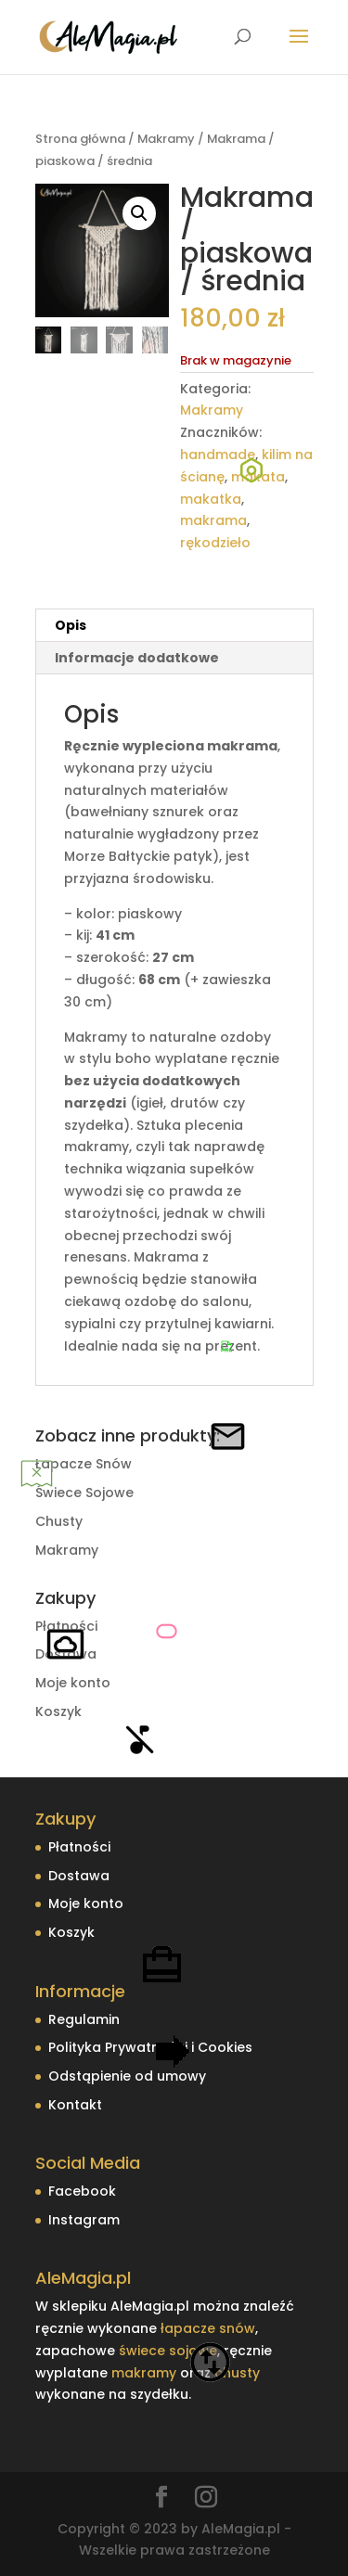 The width and height of the screenshot is (348, 2576). What do you see at coordinates (173, 2051) in the screenshot?
I see `forward an email or message` at bounding box center [173, 2051].